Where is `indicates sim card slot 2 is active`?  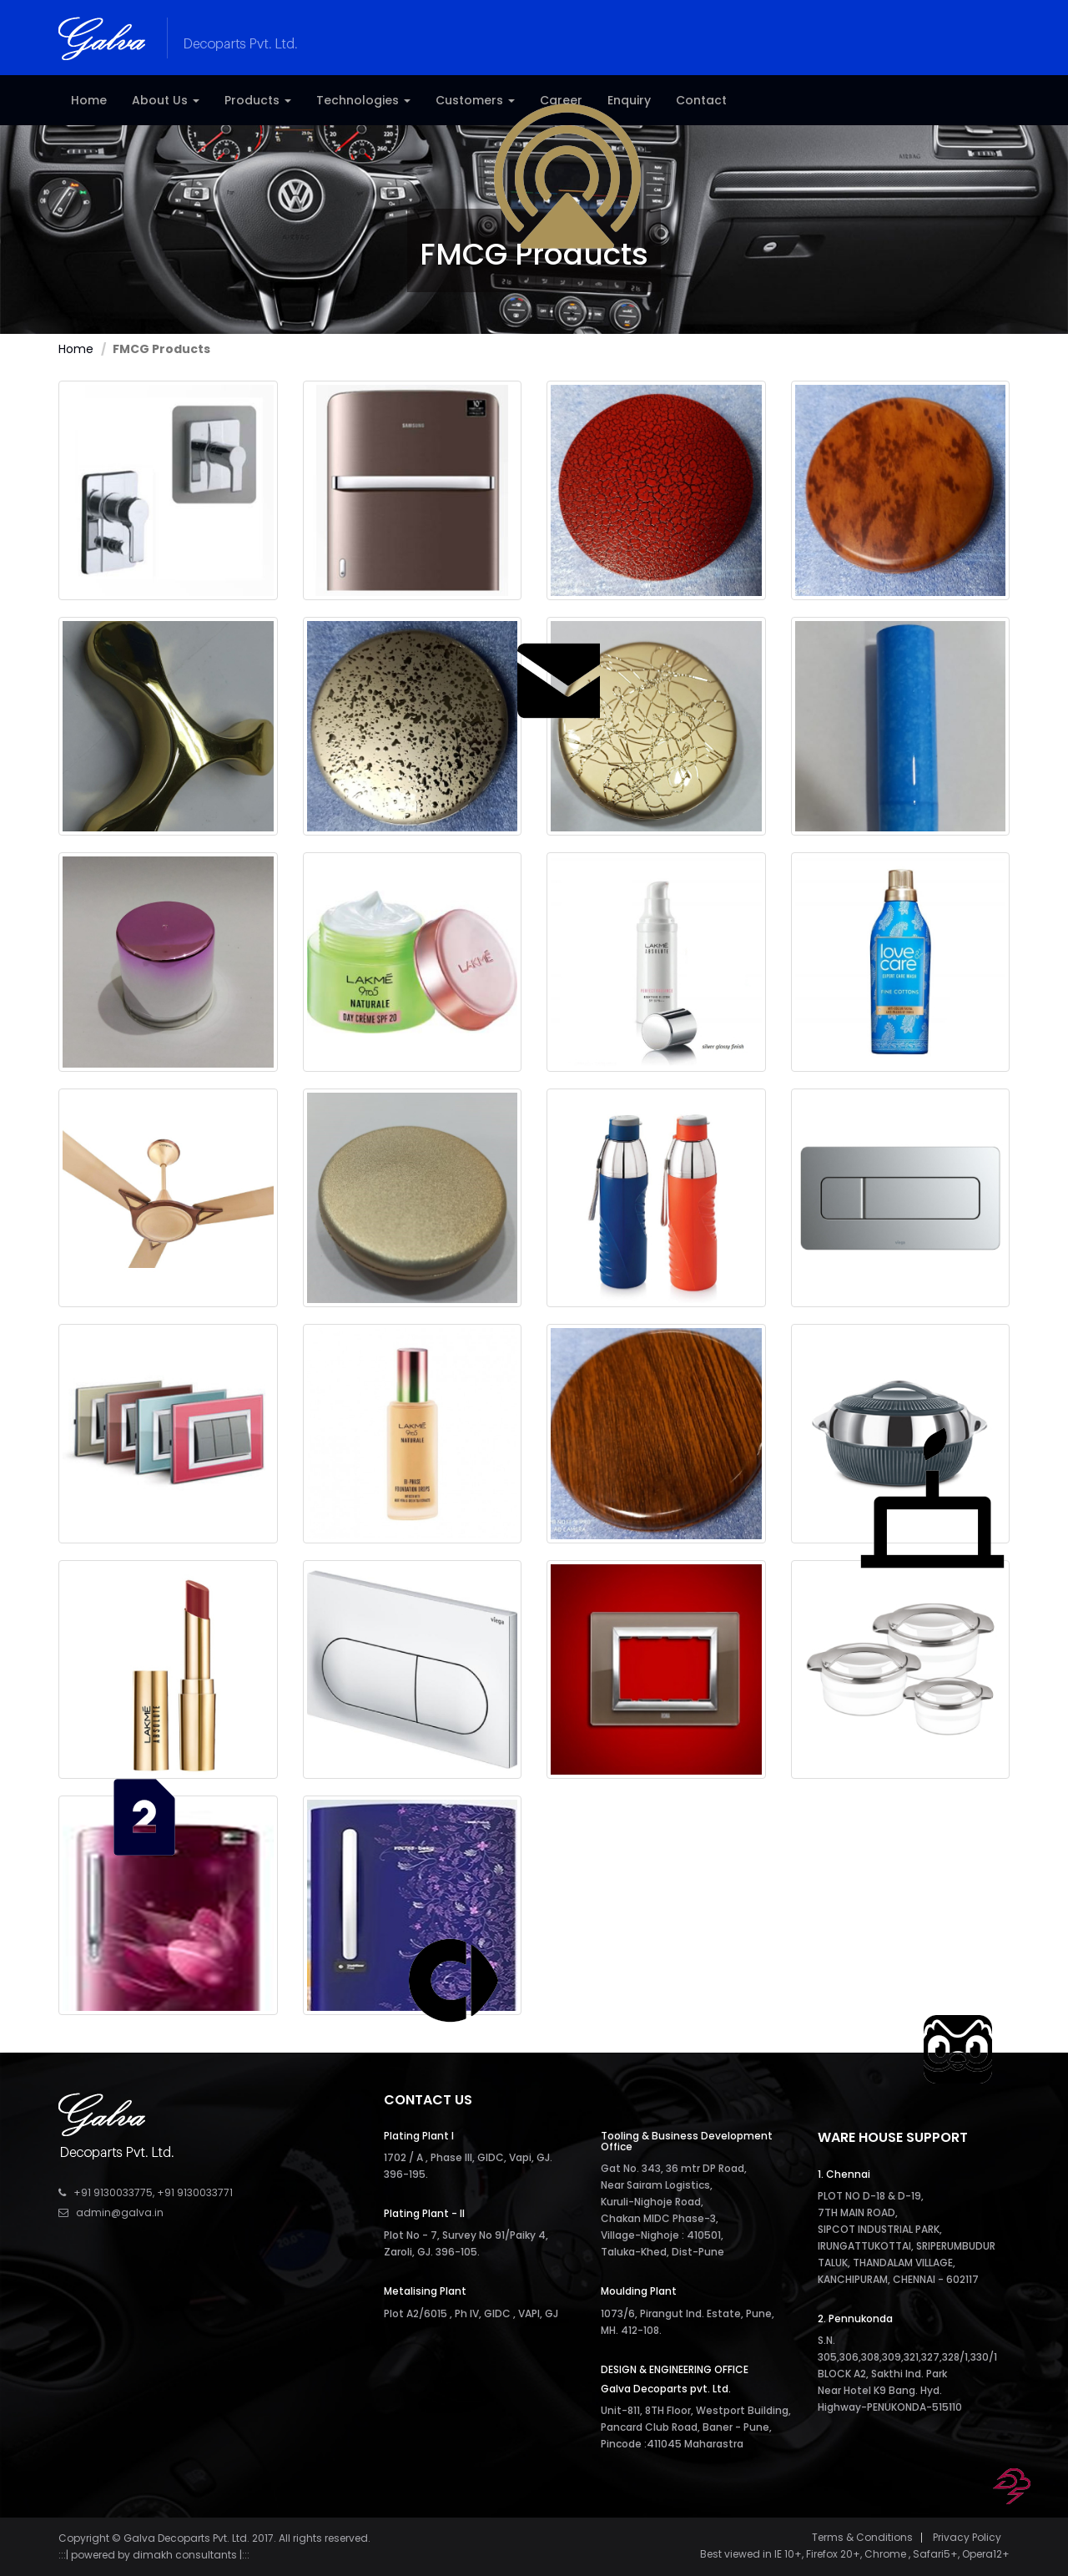 indicates sim card slot 2 is active is located at coordinates (144, 1817).